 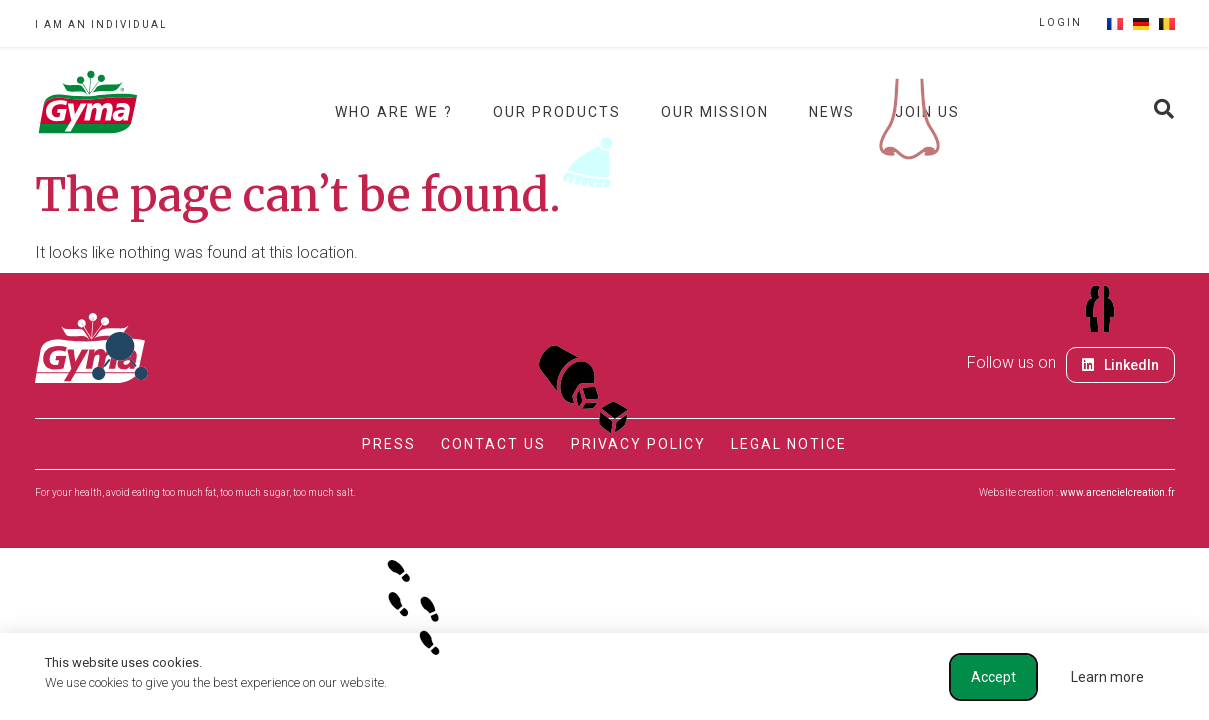 What do you see at coordinates (1100, 308) in the screenshot?
I see `summon a ghost companion` at bounding box center [1100, 308].